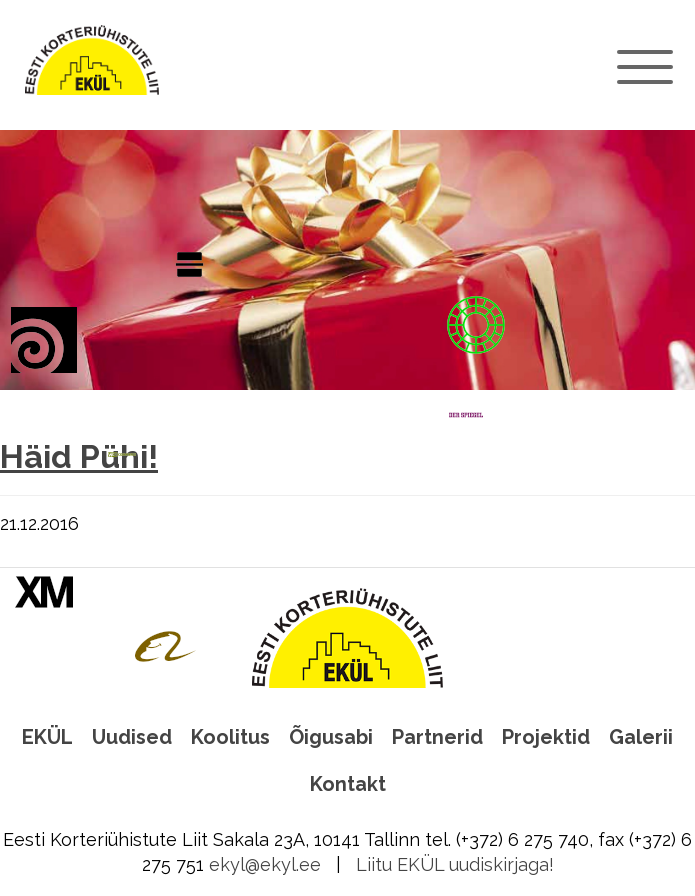 The width and height of the screenshot is (695, 896). I want to click on open the VSCO app, so click(476, 325).